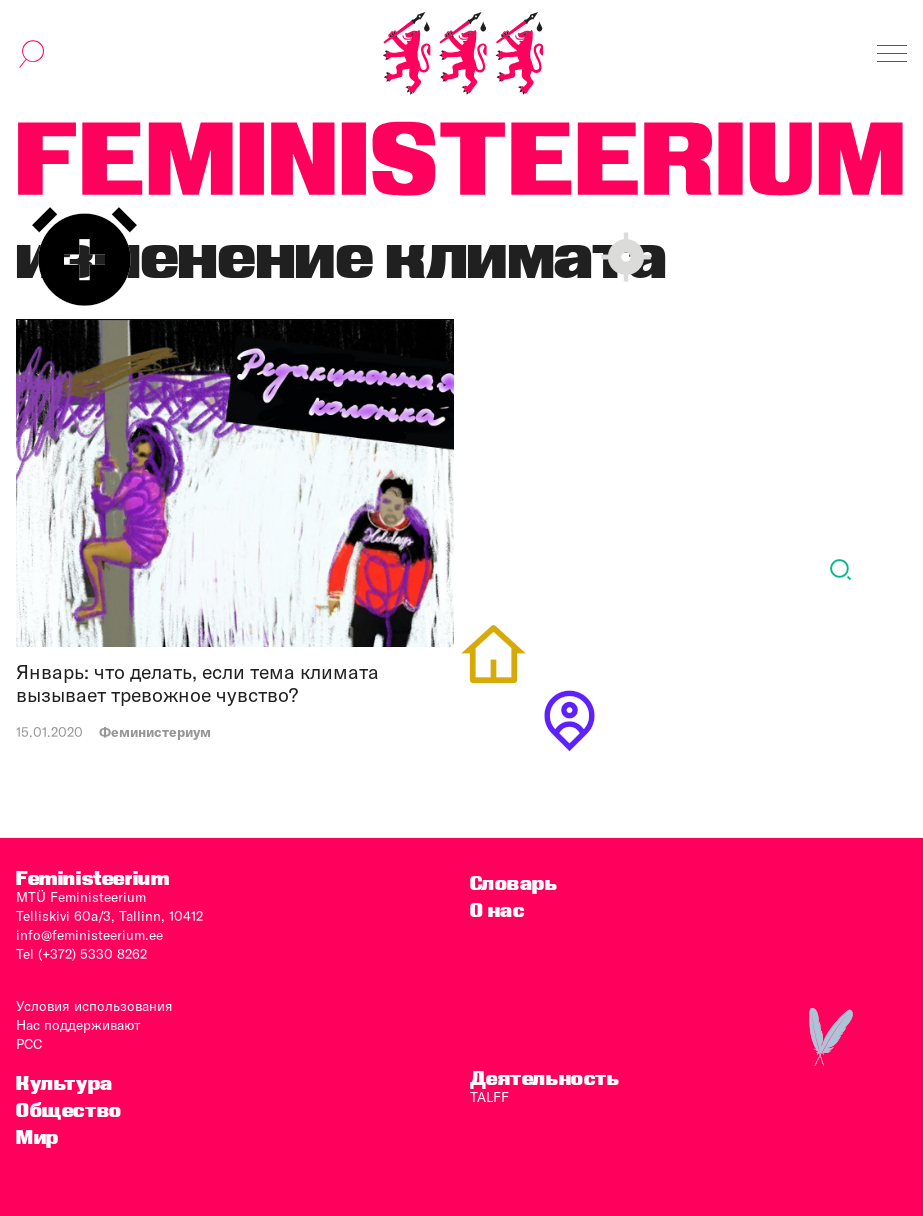 The width and height of the screenshot is (923, 1216). What do you see at coordinates (840, 569) in the screenshot?
I see `search for content or items` at bounding box center [840, 569].